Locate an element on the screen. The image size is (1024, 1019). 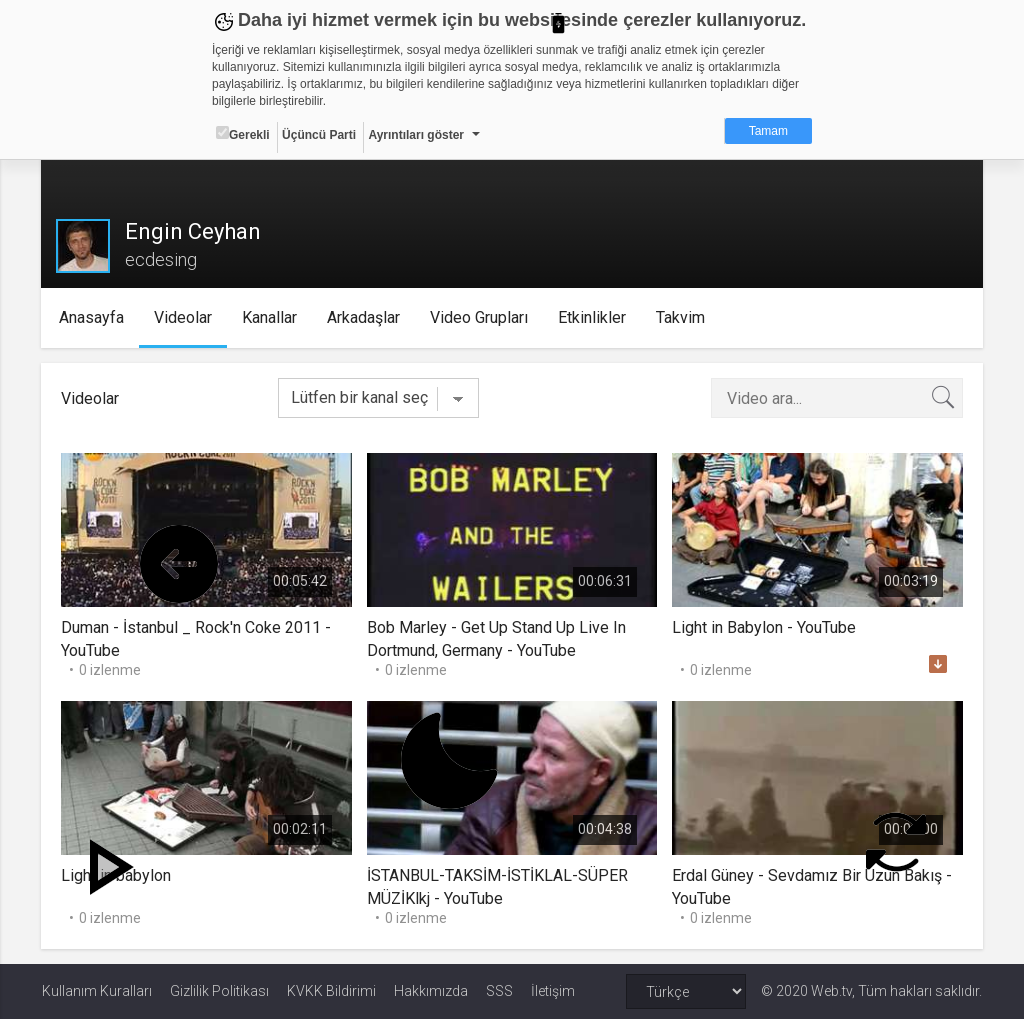
indicates device is currently charging is located at coordinates (558, 23).